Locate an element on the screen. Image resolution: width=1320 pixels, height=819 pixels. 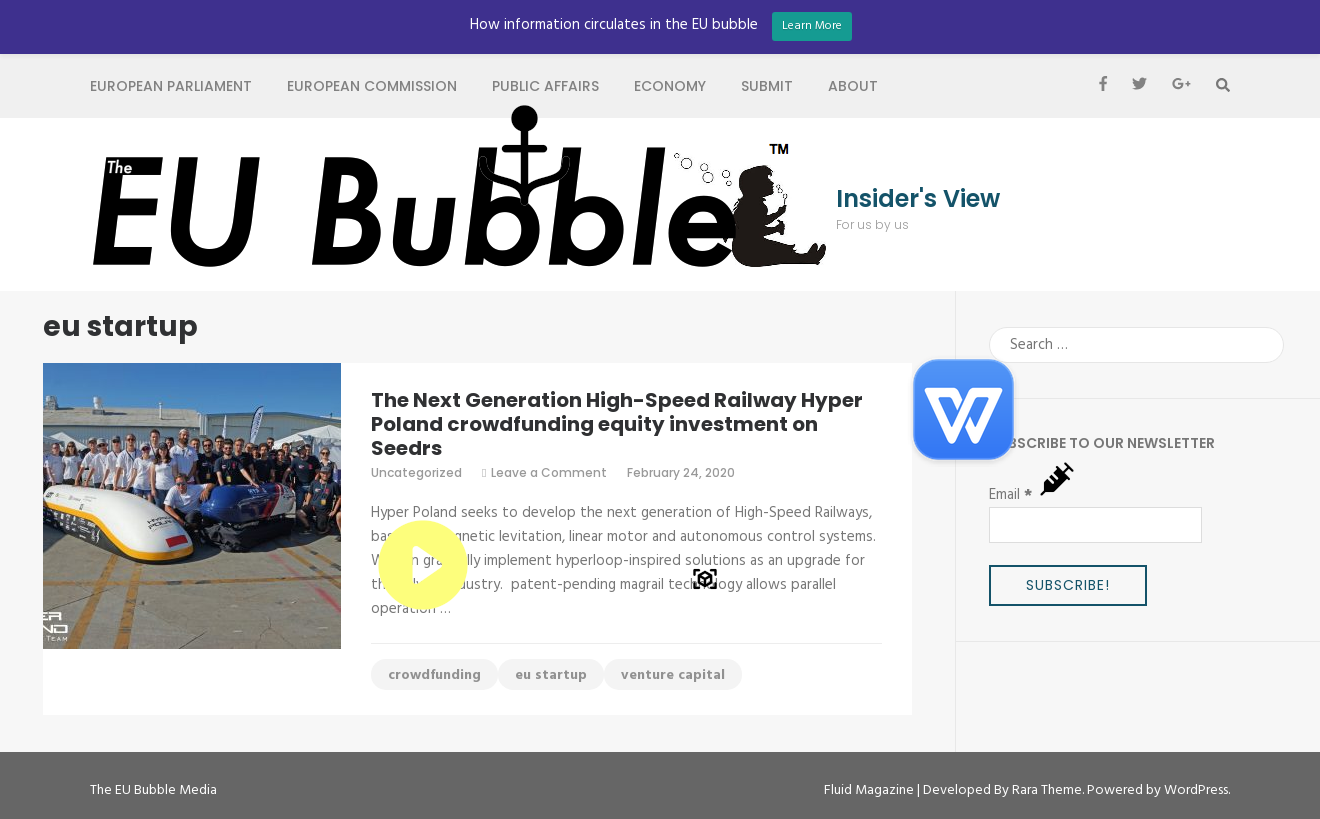
open WPS Office application is located at coordinates (963, 409).